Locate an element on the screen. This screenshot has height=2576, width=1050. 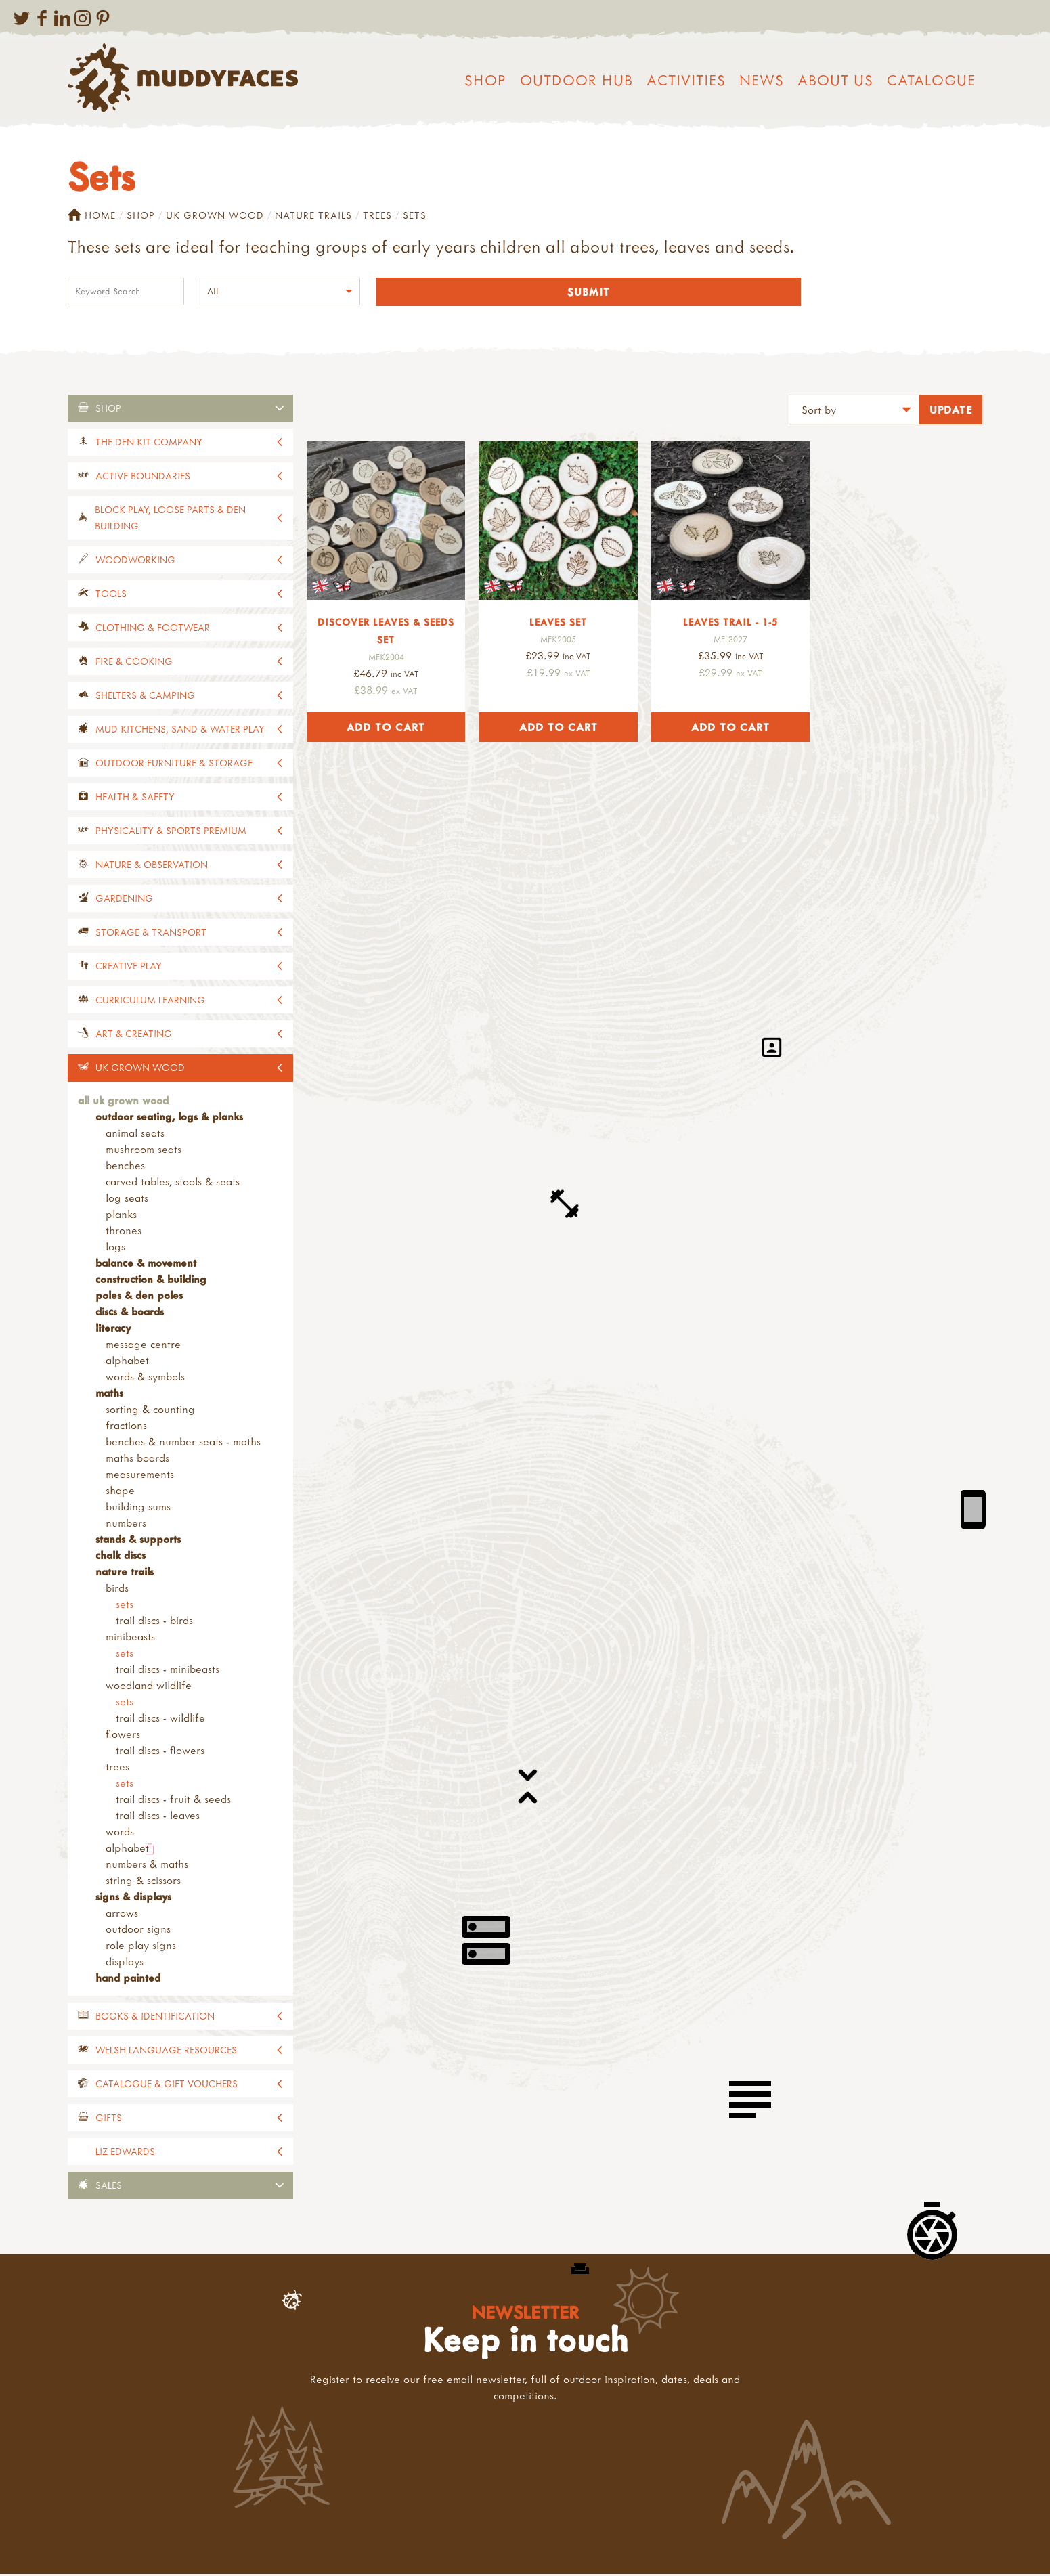
delete selected item is located at coordinates (150, 1850).